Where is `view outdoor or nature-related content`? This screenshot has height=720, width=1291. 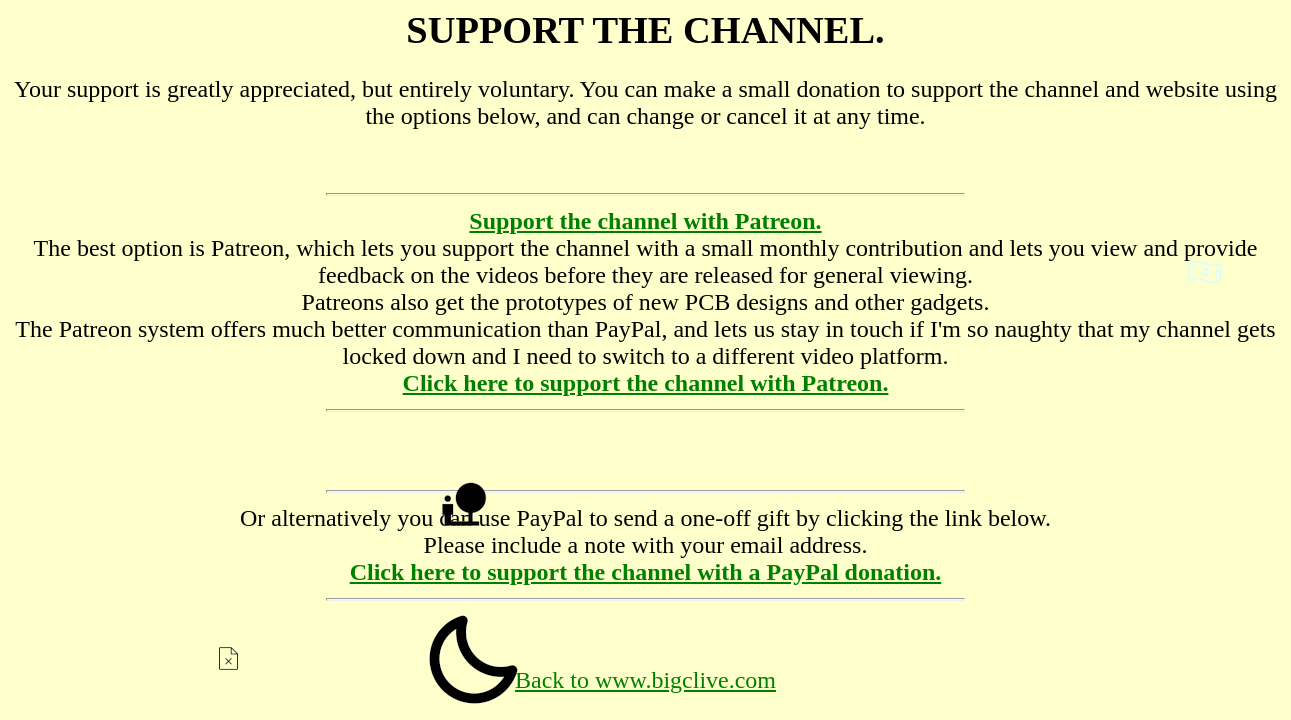 view outdoor or nature-related content is located at coordinates (464, 504).